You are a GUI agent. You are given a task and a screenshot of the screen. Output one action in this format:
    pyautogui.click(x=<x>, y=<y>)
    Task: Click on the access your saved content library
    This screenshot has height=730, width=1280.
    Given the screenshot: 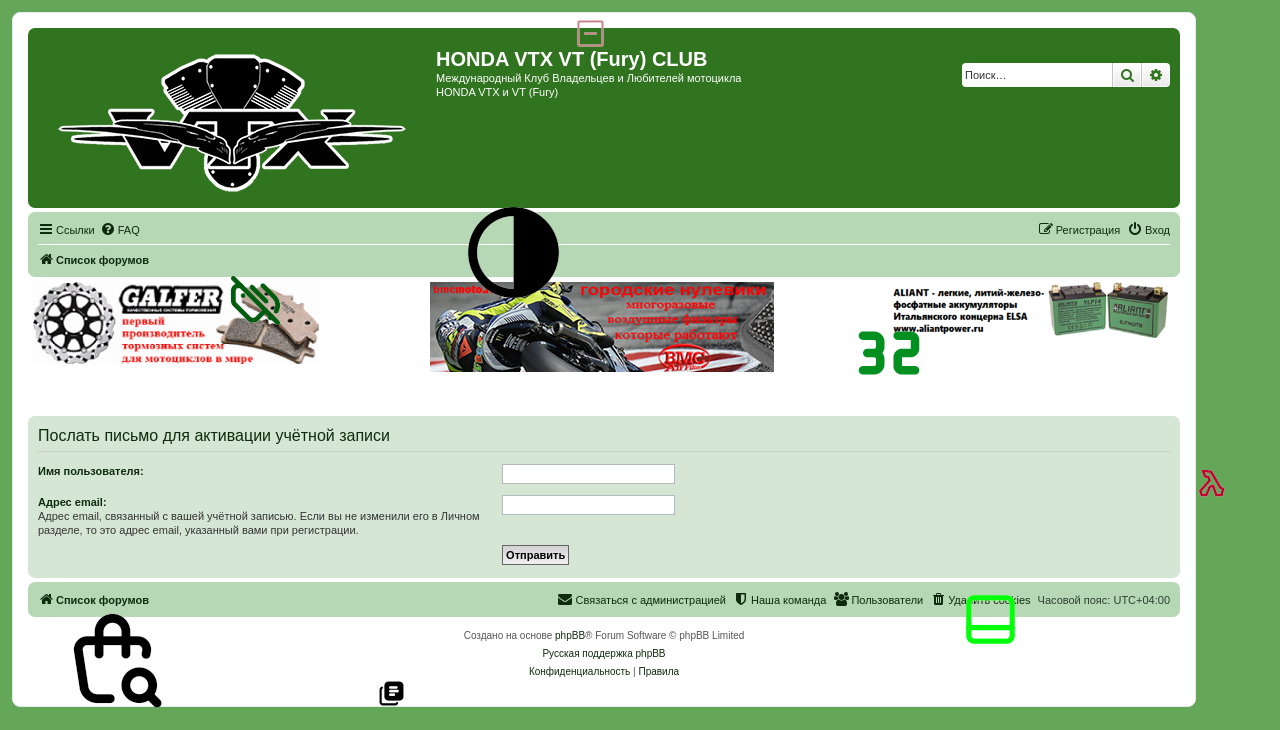 What is the action you would take?
    pyautogui.click(x=391, y=693)
    